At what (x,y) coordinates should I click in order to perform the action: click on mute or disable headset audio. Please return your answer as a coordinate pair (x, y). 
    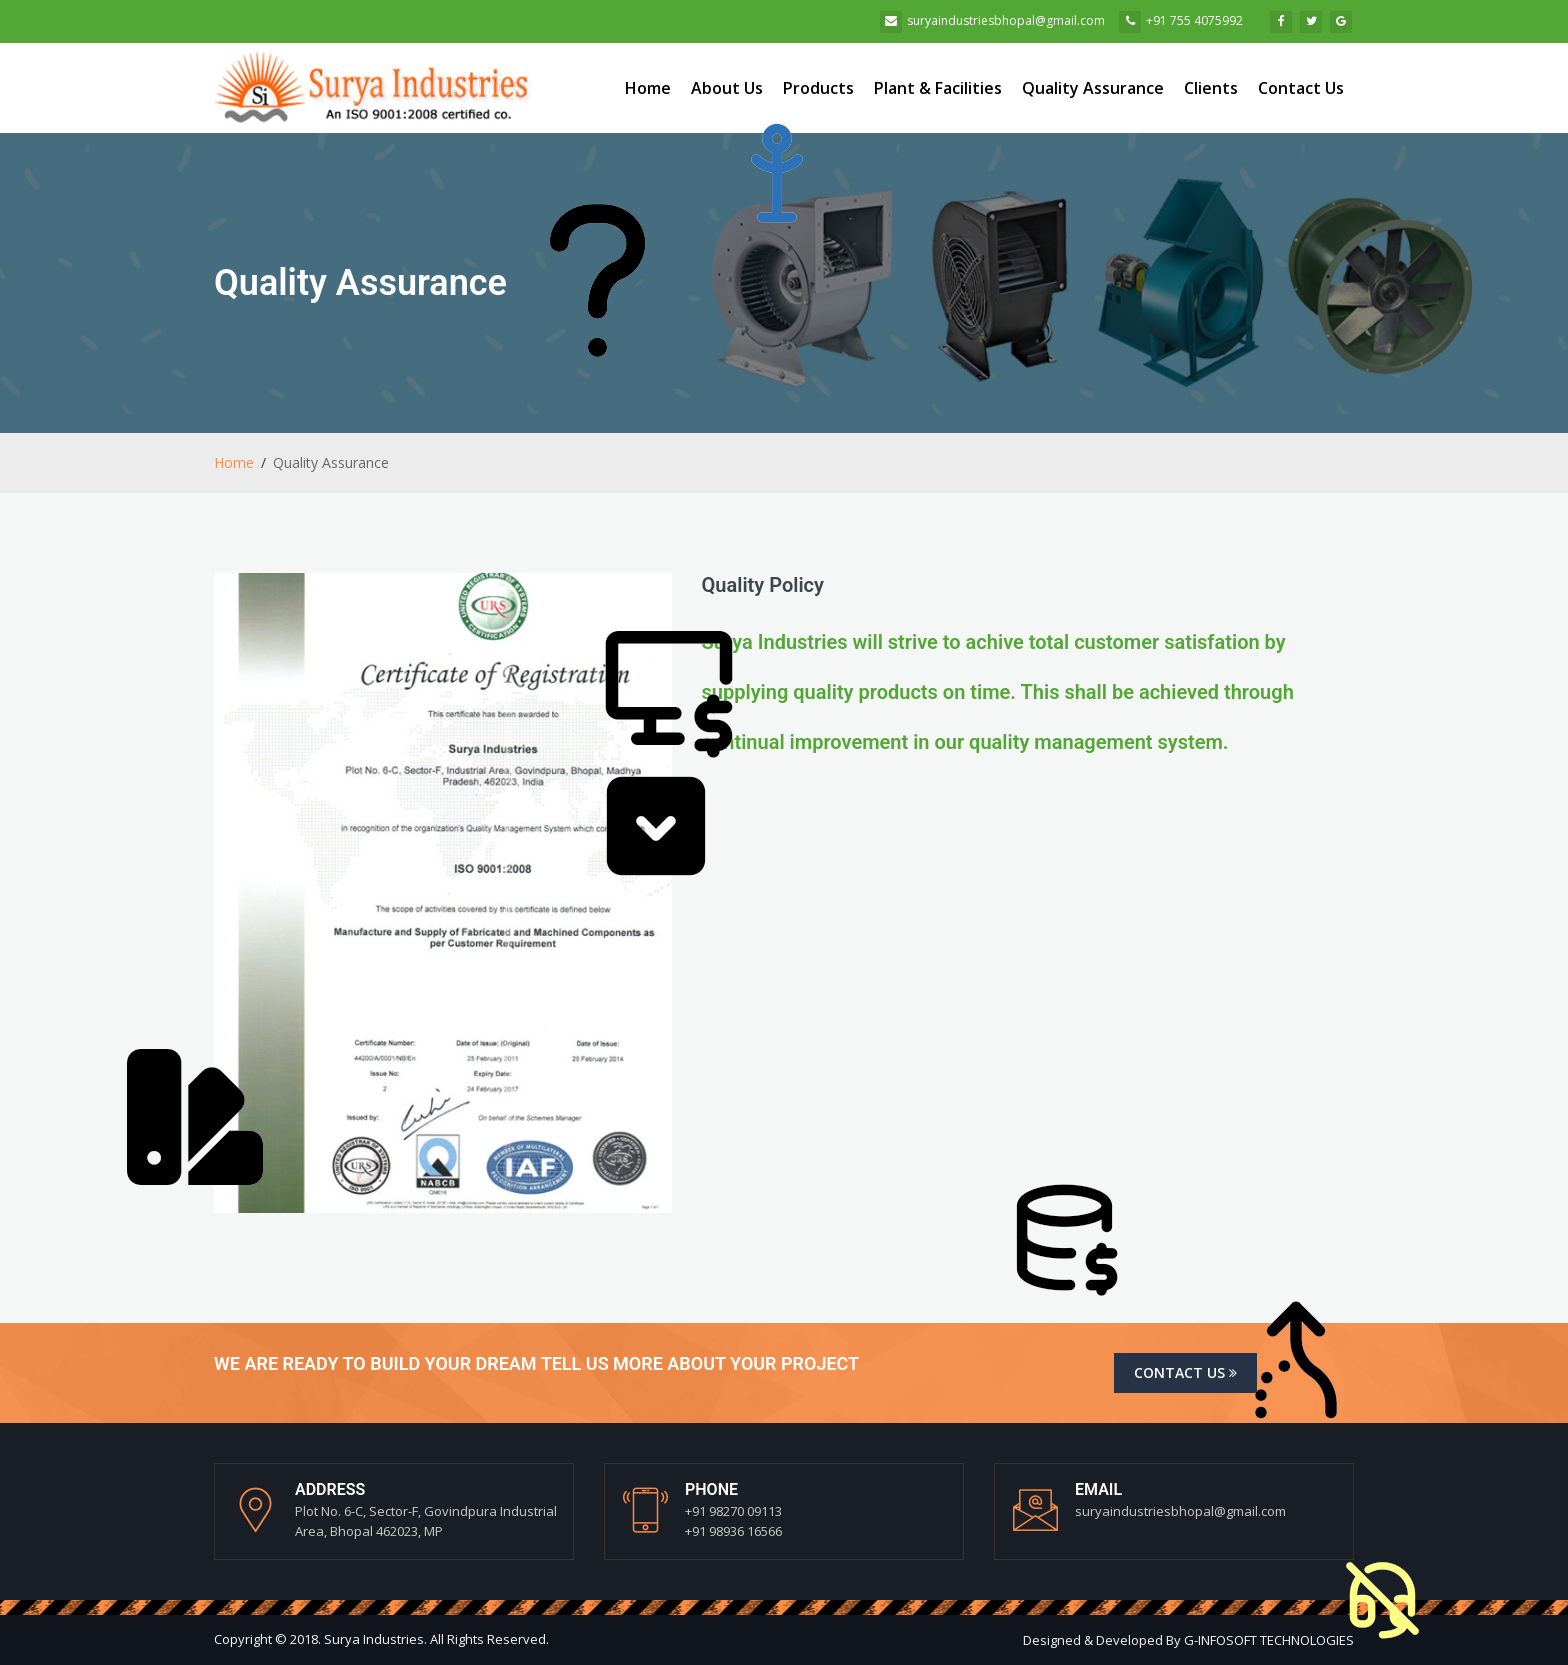
    Looking at the image, I should click on (1382, 1598).